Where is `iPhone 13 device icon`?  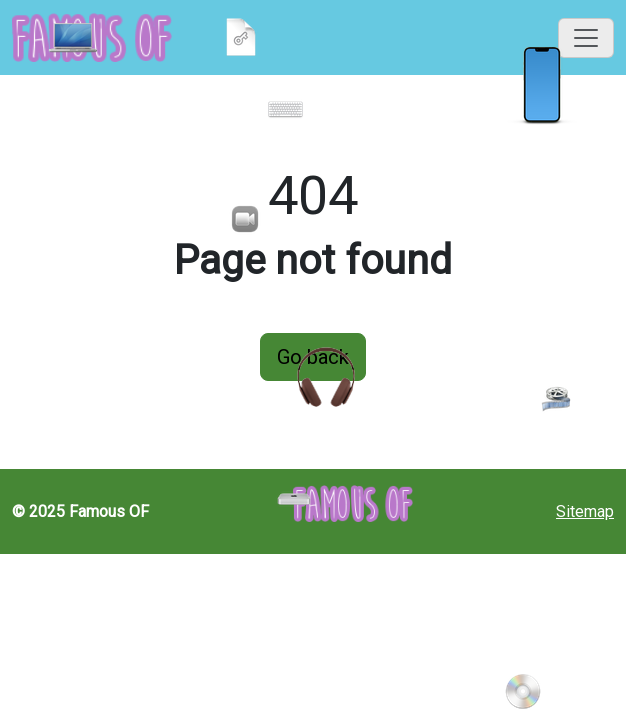
iPhone 13 device icon is located at coordinates (542, 86).